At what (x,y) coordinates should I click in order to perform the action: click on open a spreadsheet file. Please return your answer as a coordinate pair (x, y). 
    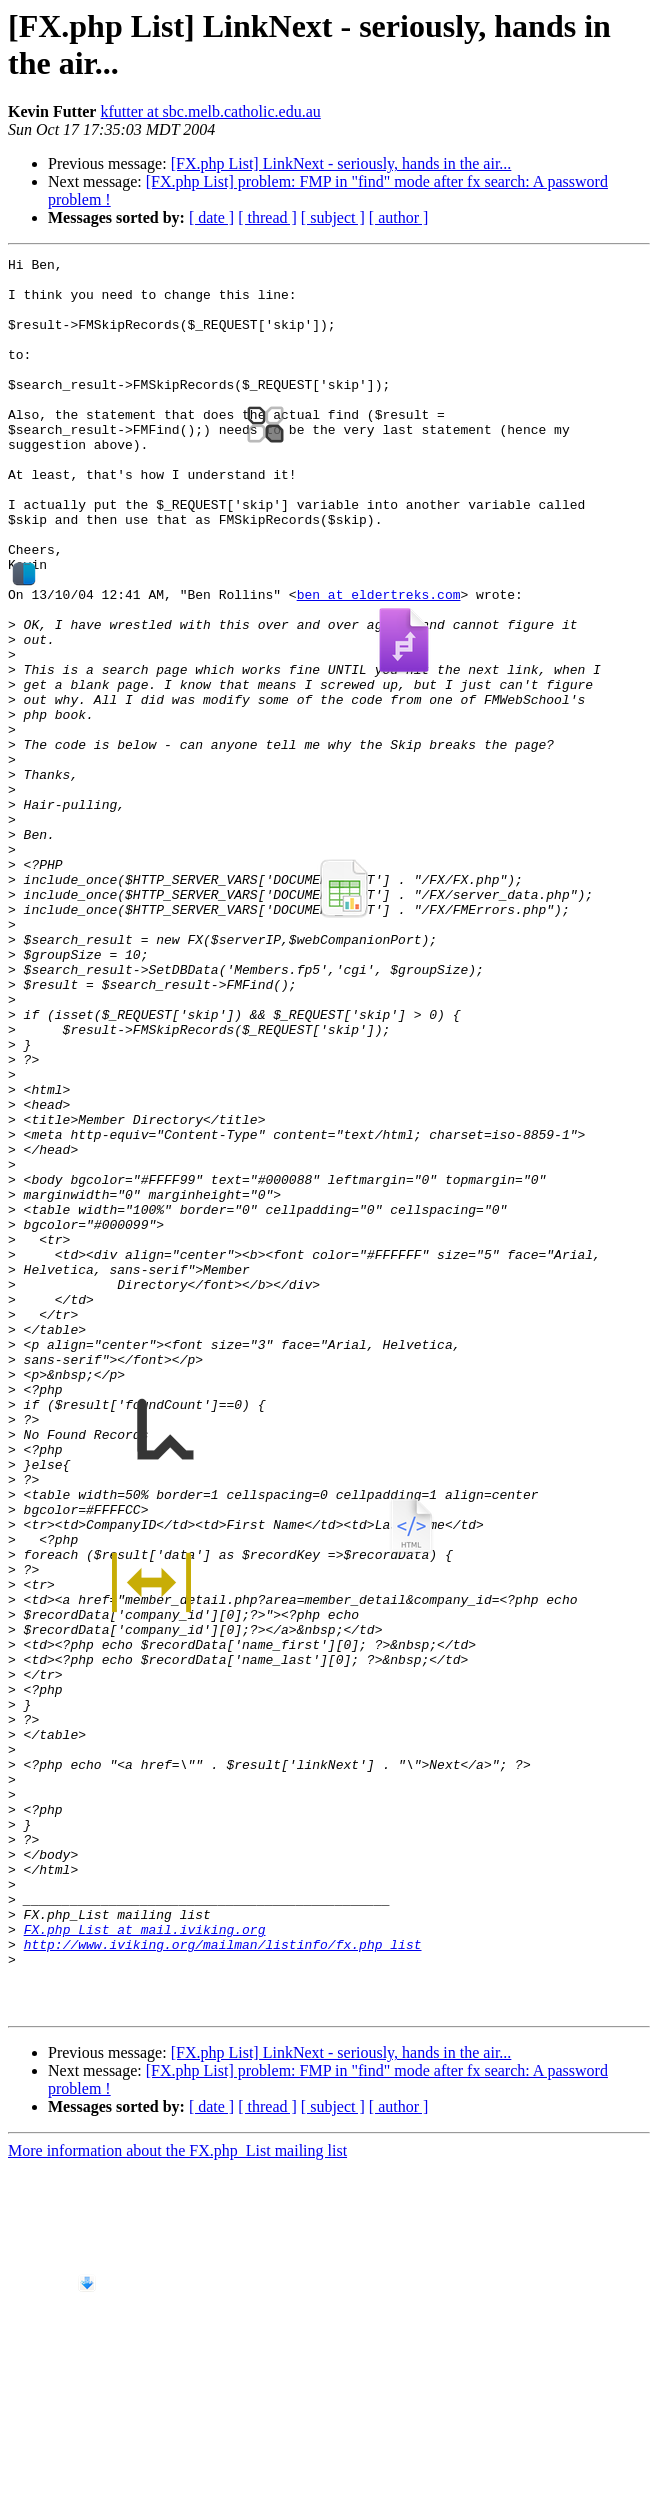
    Looking at the image, I should click on (344, 888).